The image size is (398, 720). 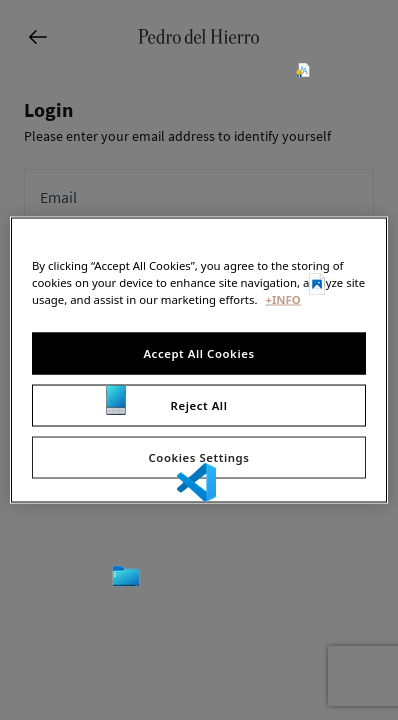 I want to click on a certified or premium font file, so click(x=304, y=70).